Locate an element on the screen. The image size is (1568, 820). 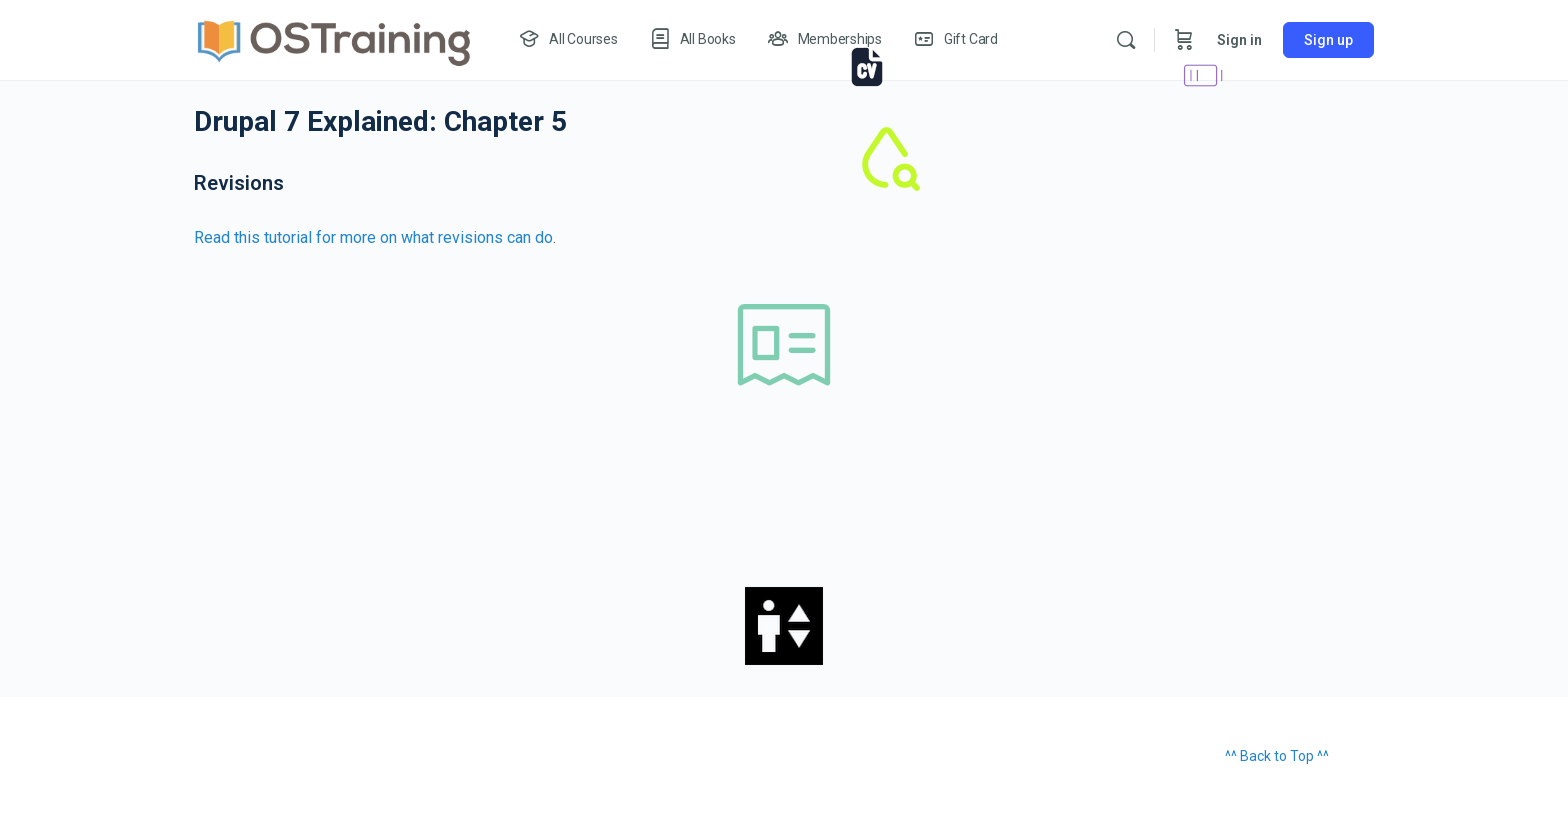
view or open your CV/resume file is located at coordinates (867, 67).